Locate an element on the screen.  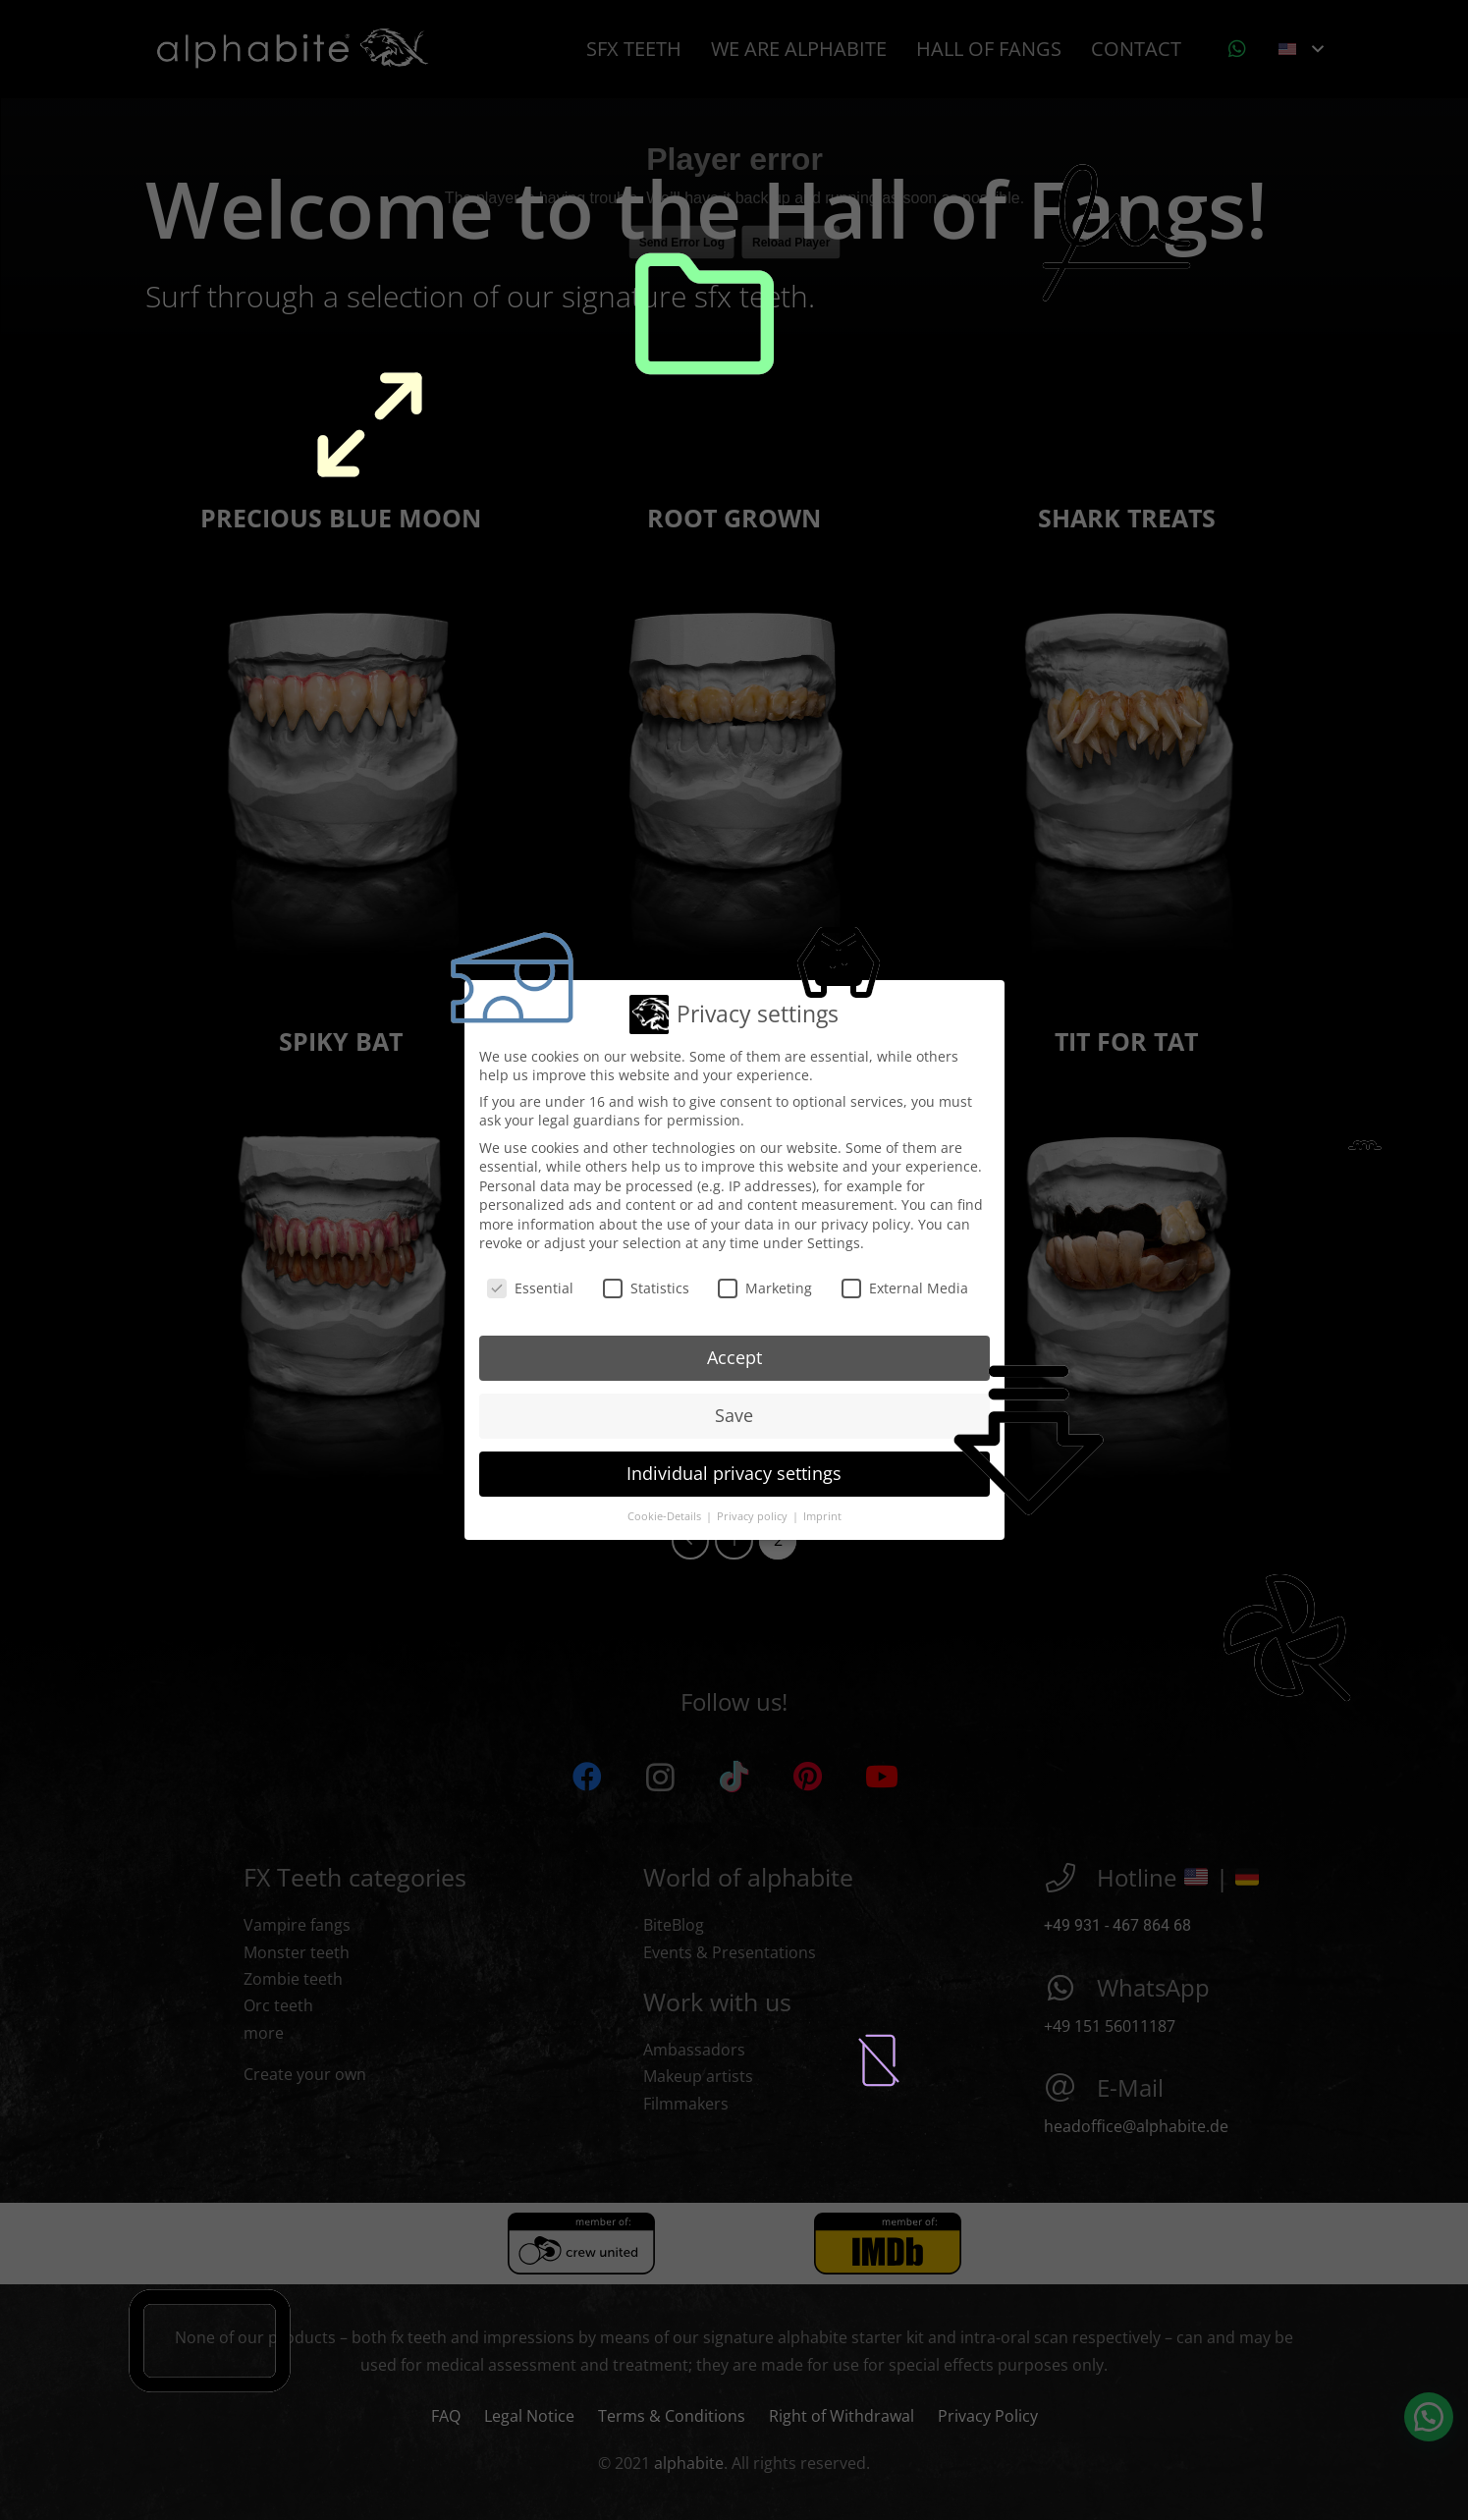
cheese or dairy category in a food app is located at coordinates (512, 984).